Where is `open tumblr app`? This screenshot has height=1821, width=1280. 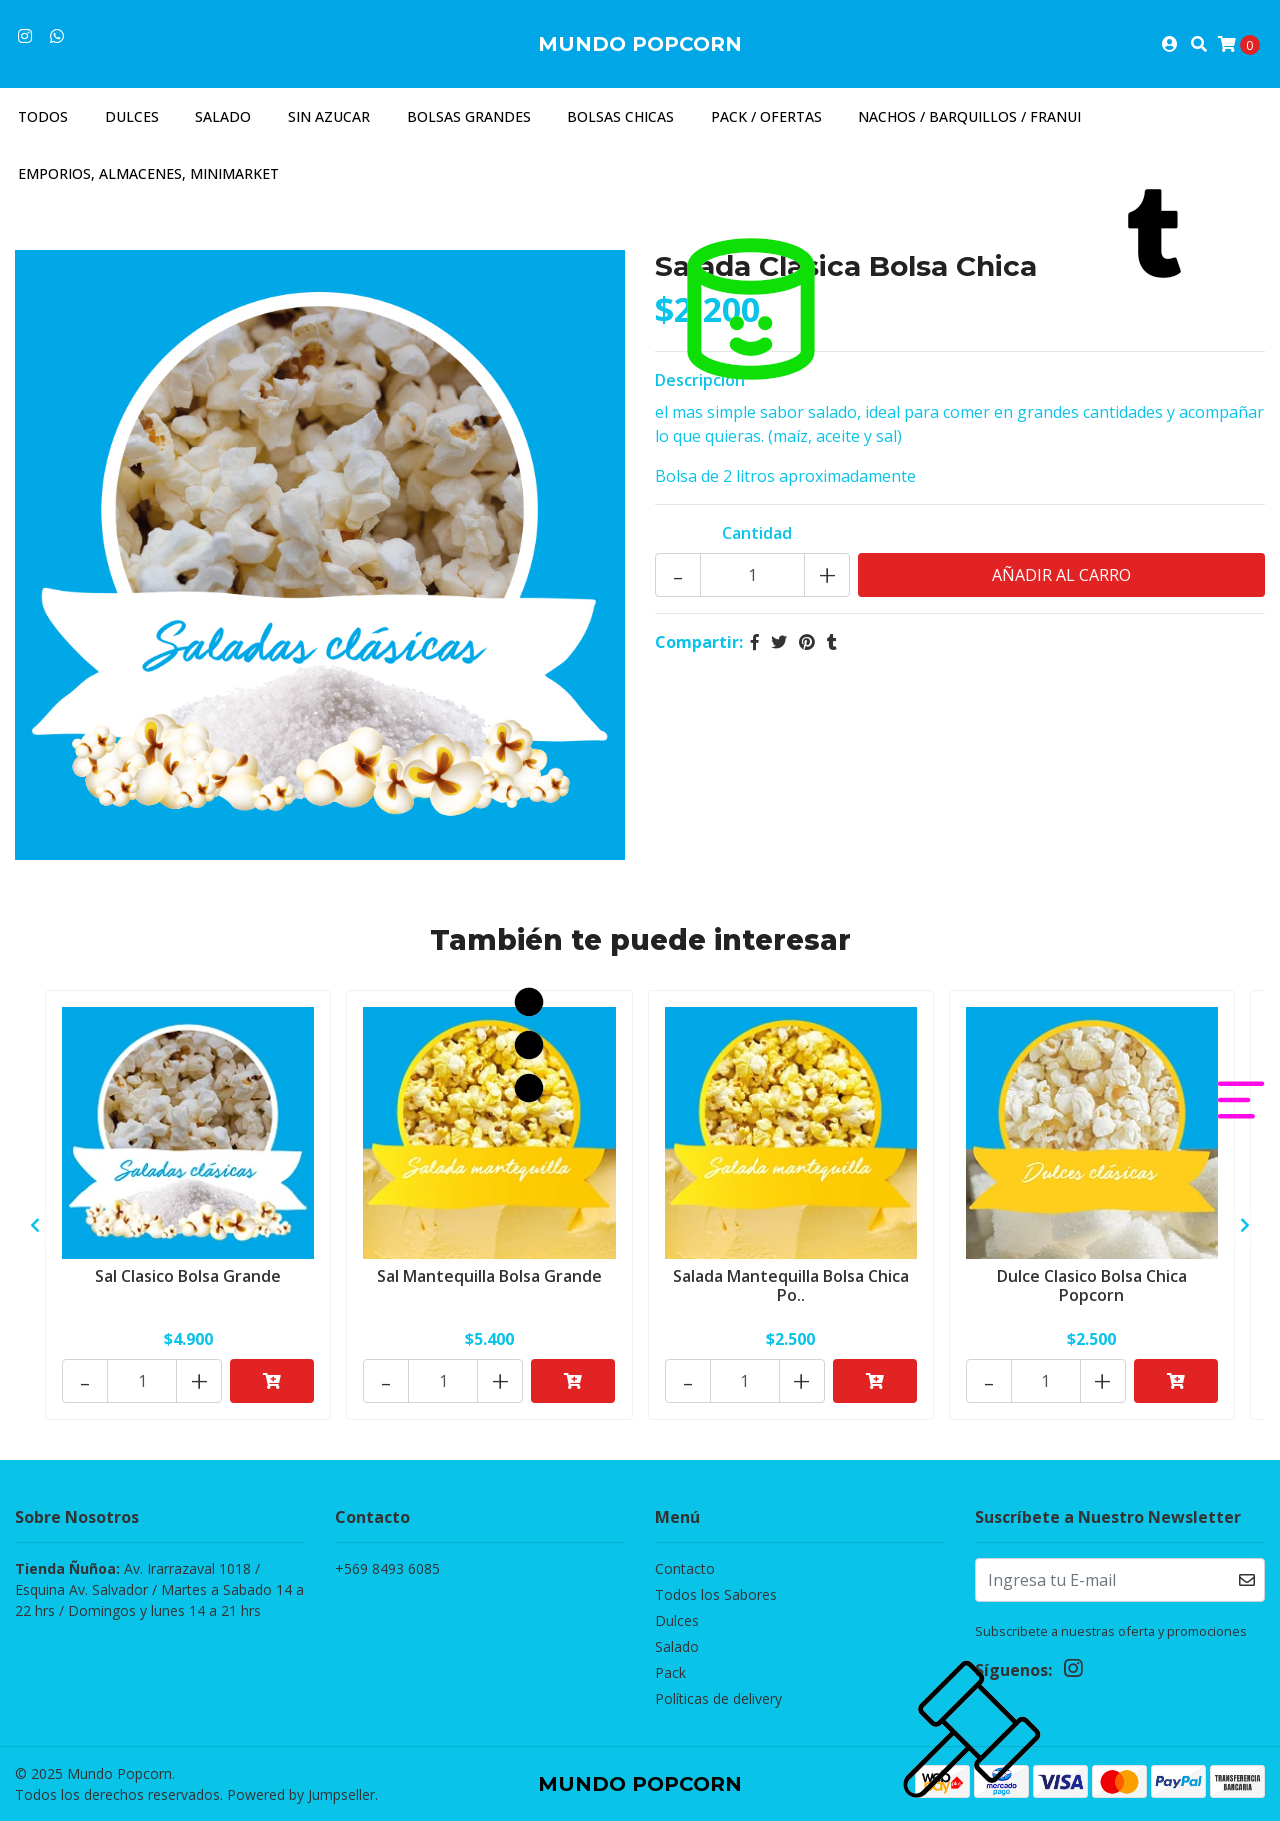 open tumblr app is located at coordinates (1154, 233).